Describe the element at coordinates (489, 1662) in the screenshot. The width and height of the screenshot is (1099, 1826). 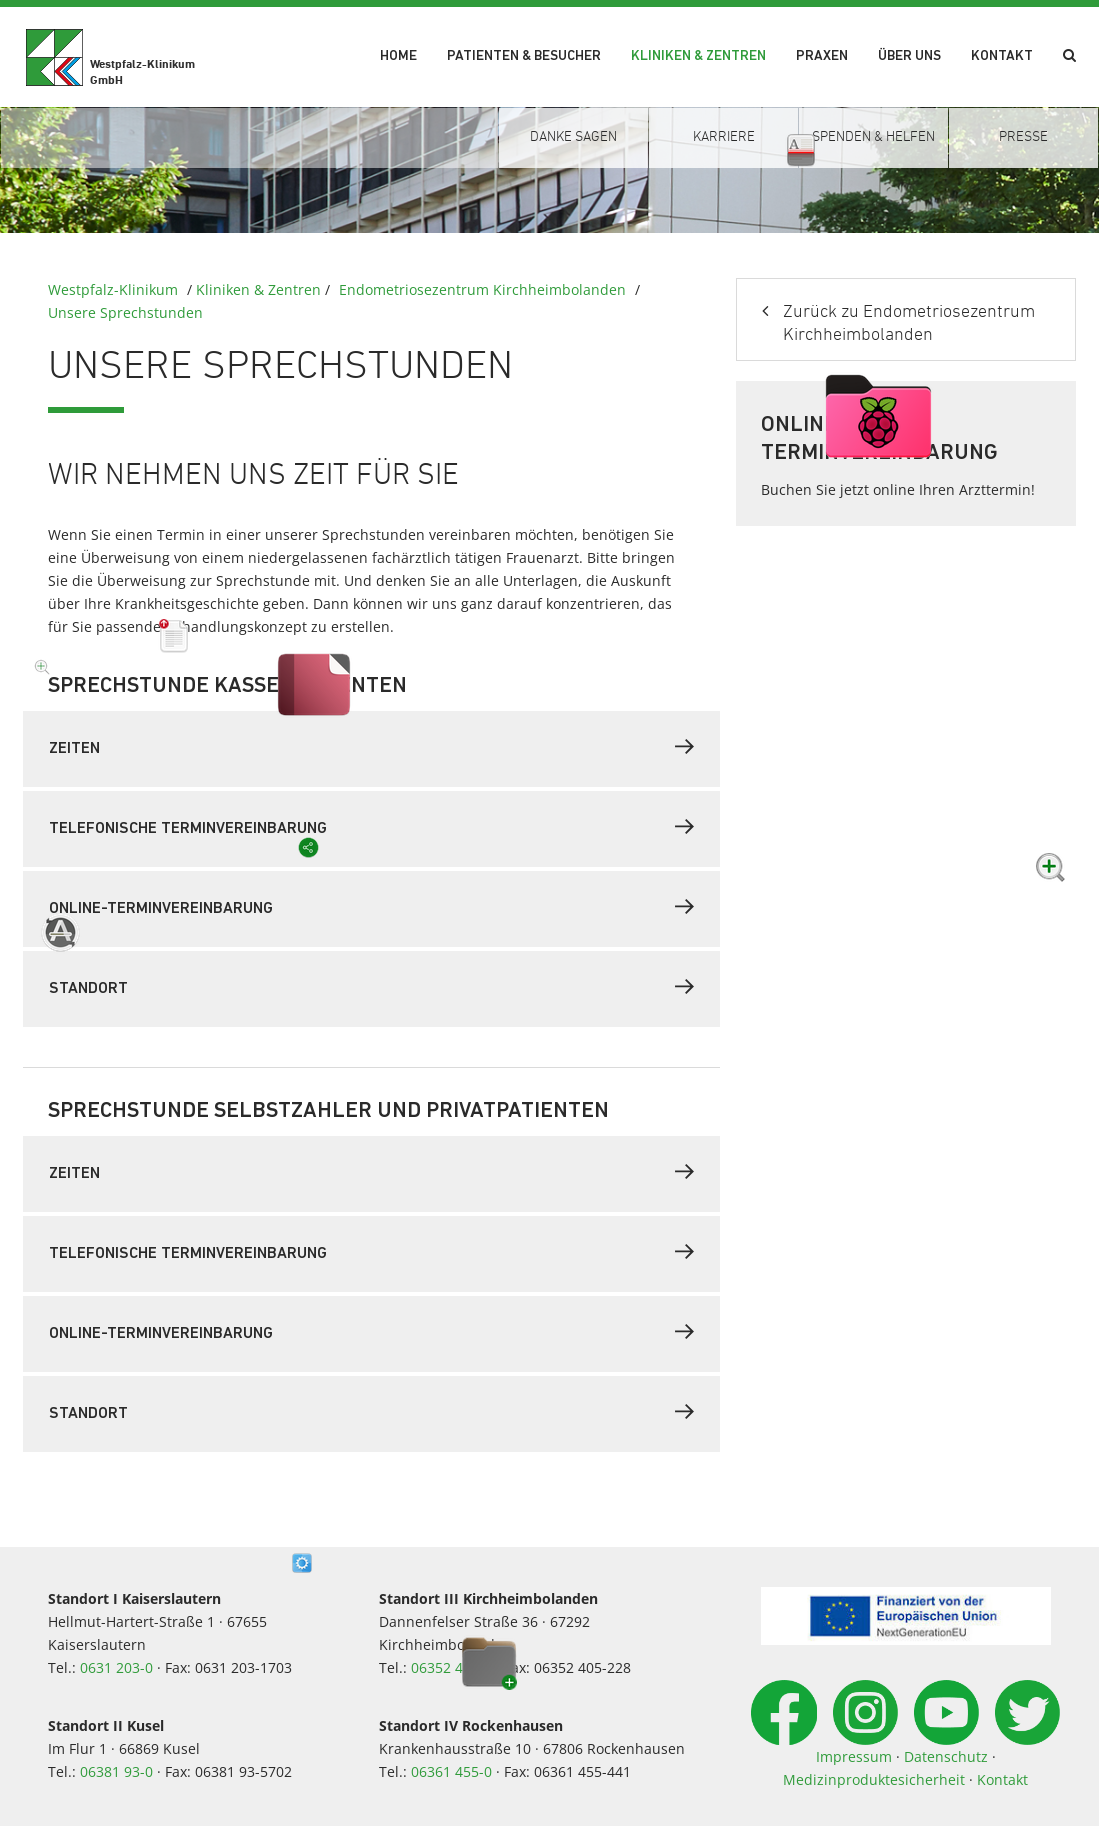
I see `create a new folder` at that location.